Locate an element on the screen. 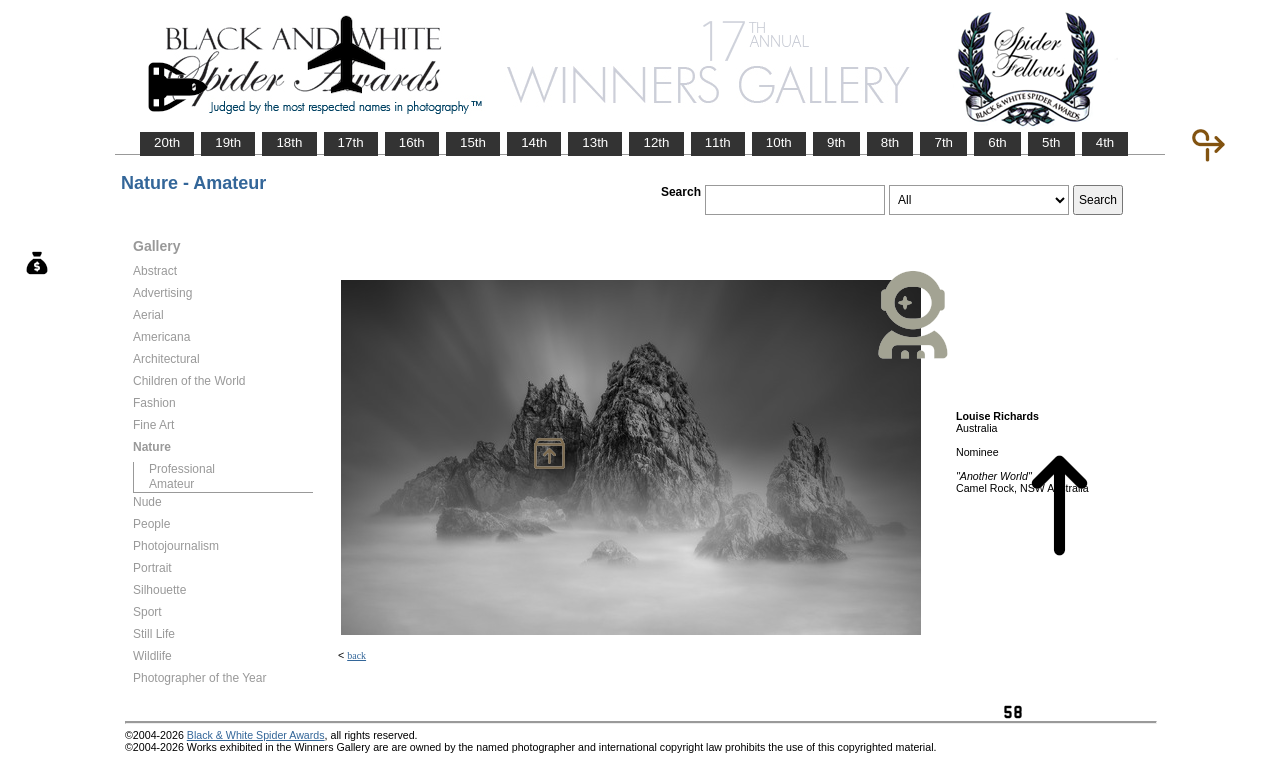  scroll to top of page is located at coordinates (1059, 505).